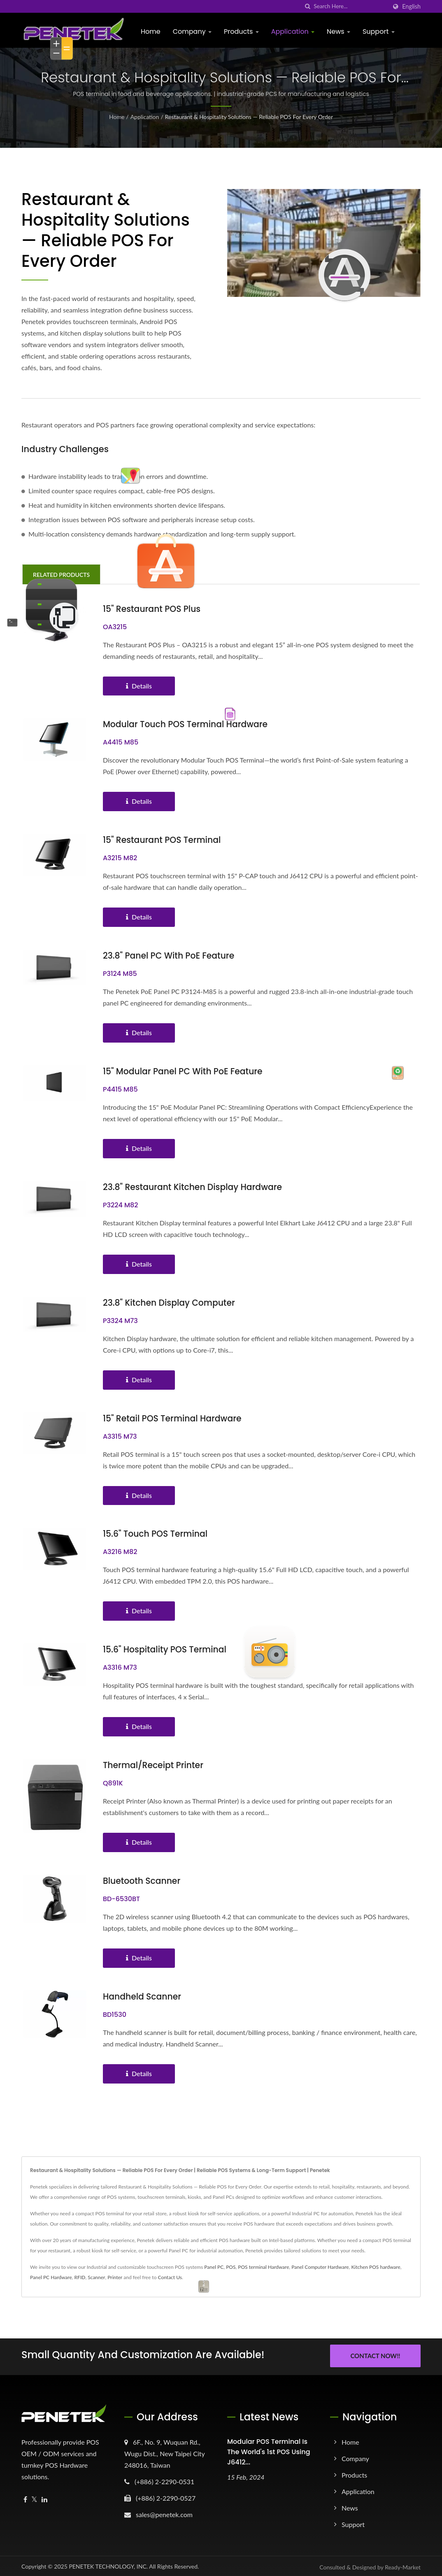 The width and height of the screenshot is (442, 2576). I want to click on a 7z compressed archive file, so click(204, 2287).